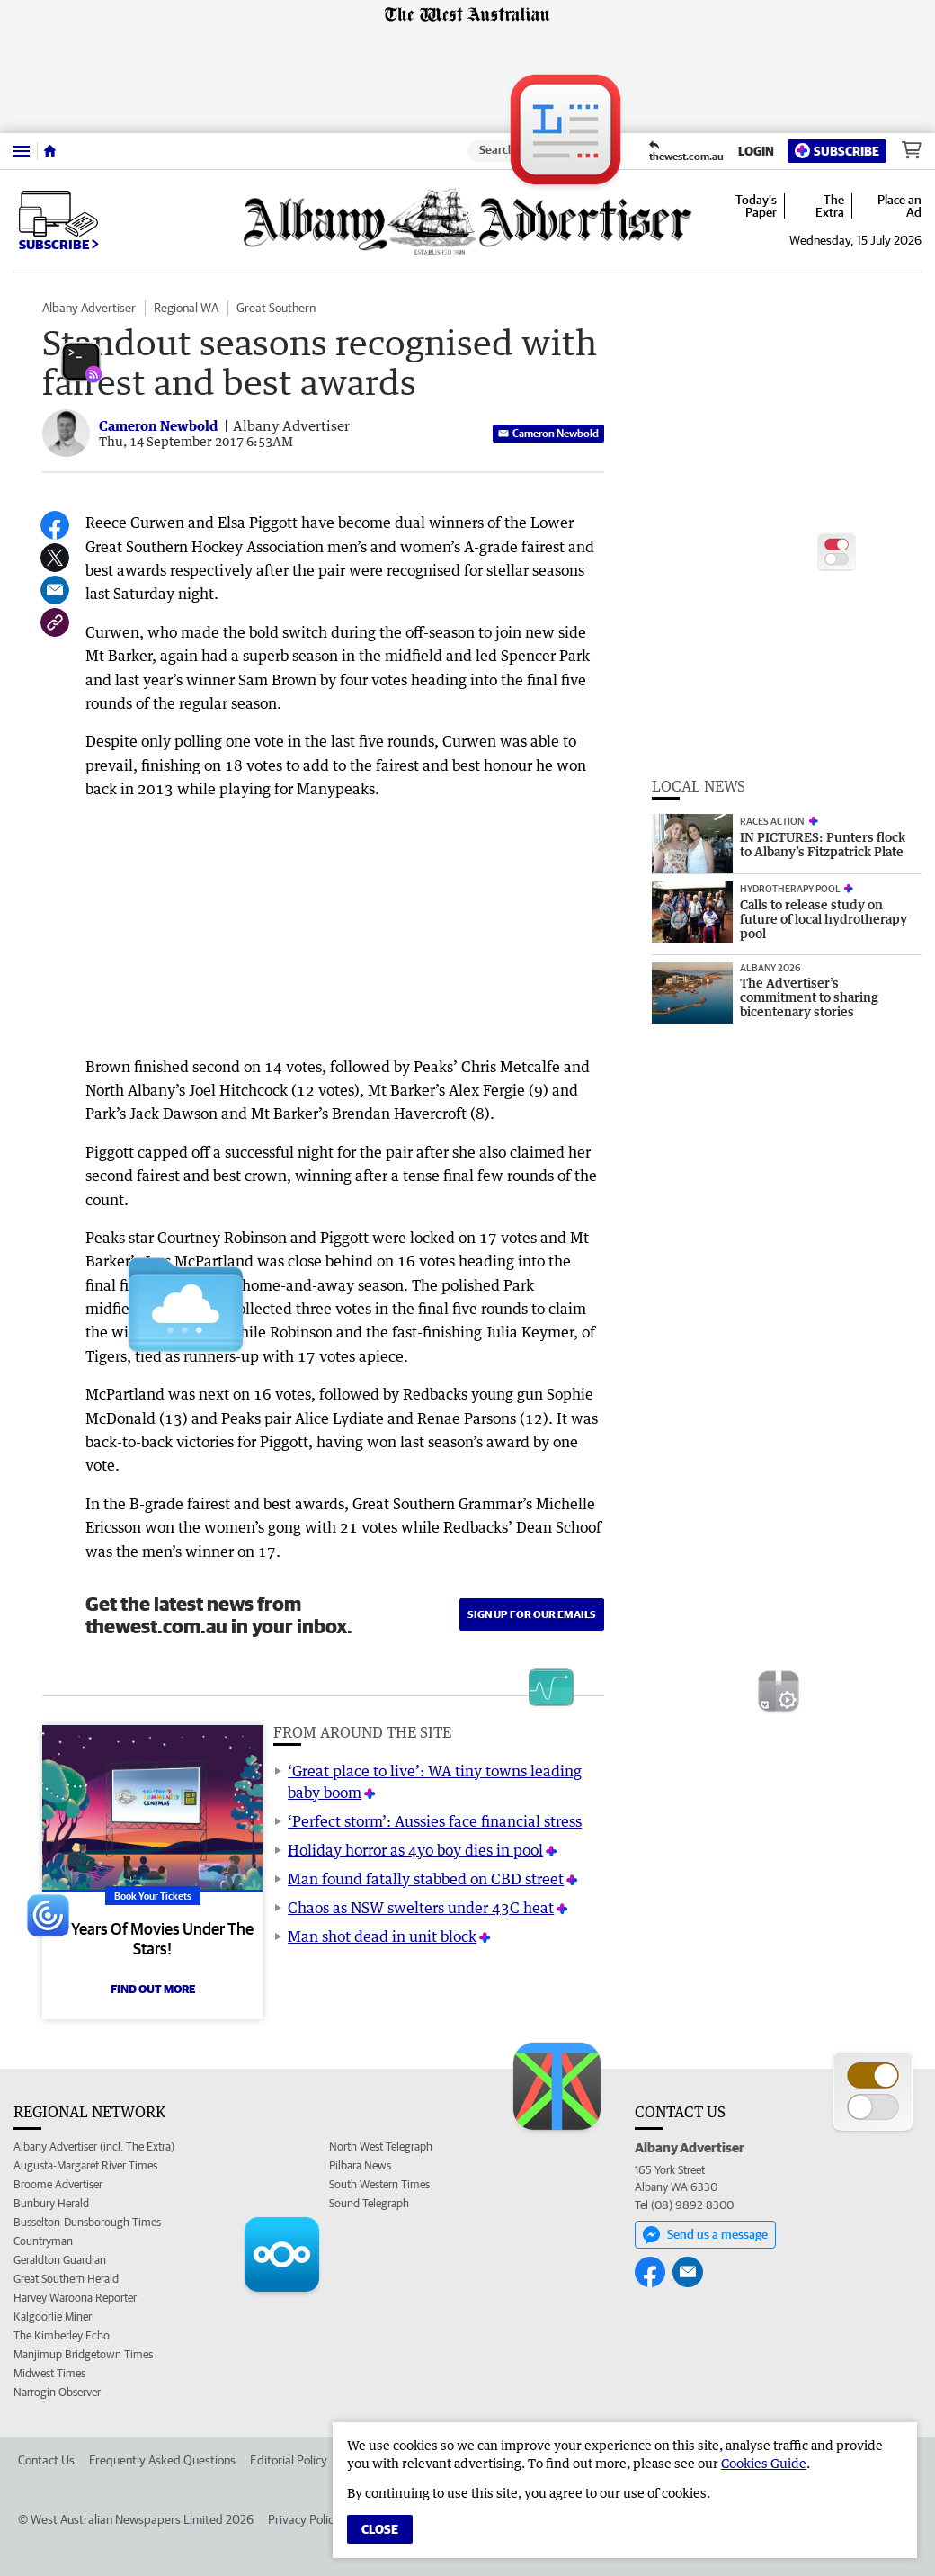  Describe the element at coordinates (281, 2254) in the screenshot. I see `open ownCloud file sync and sharing app` at that location.